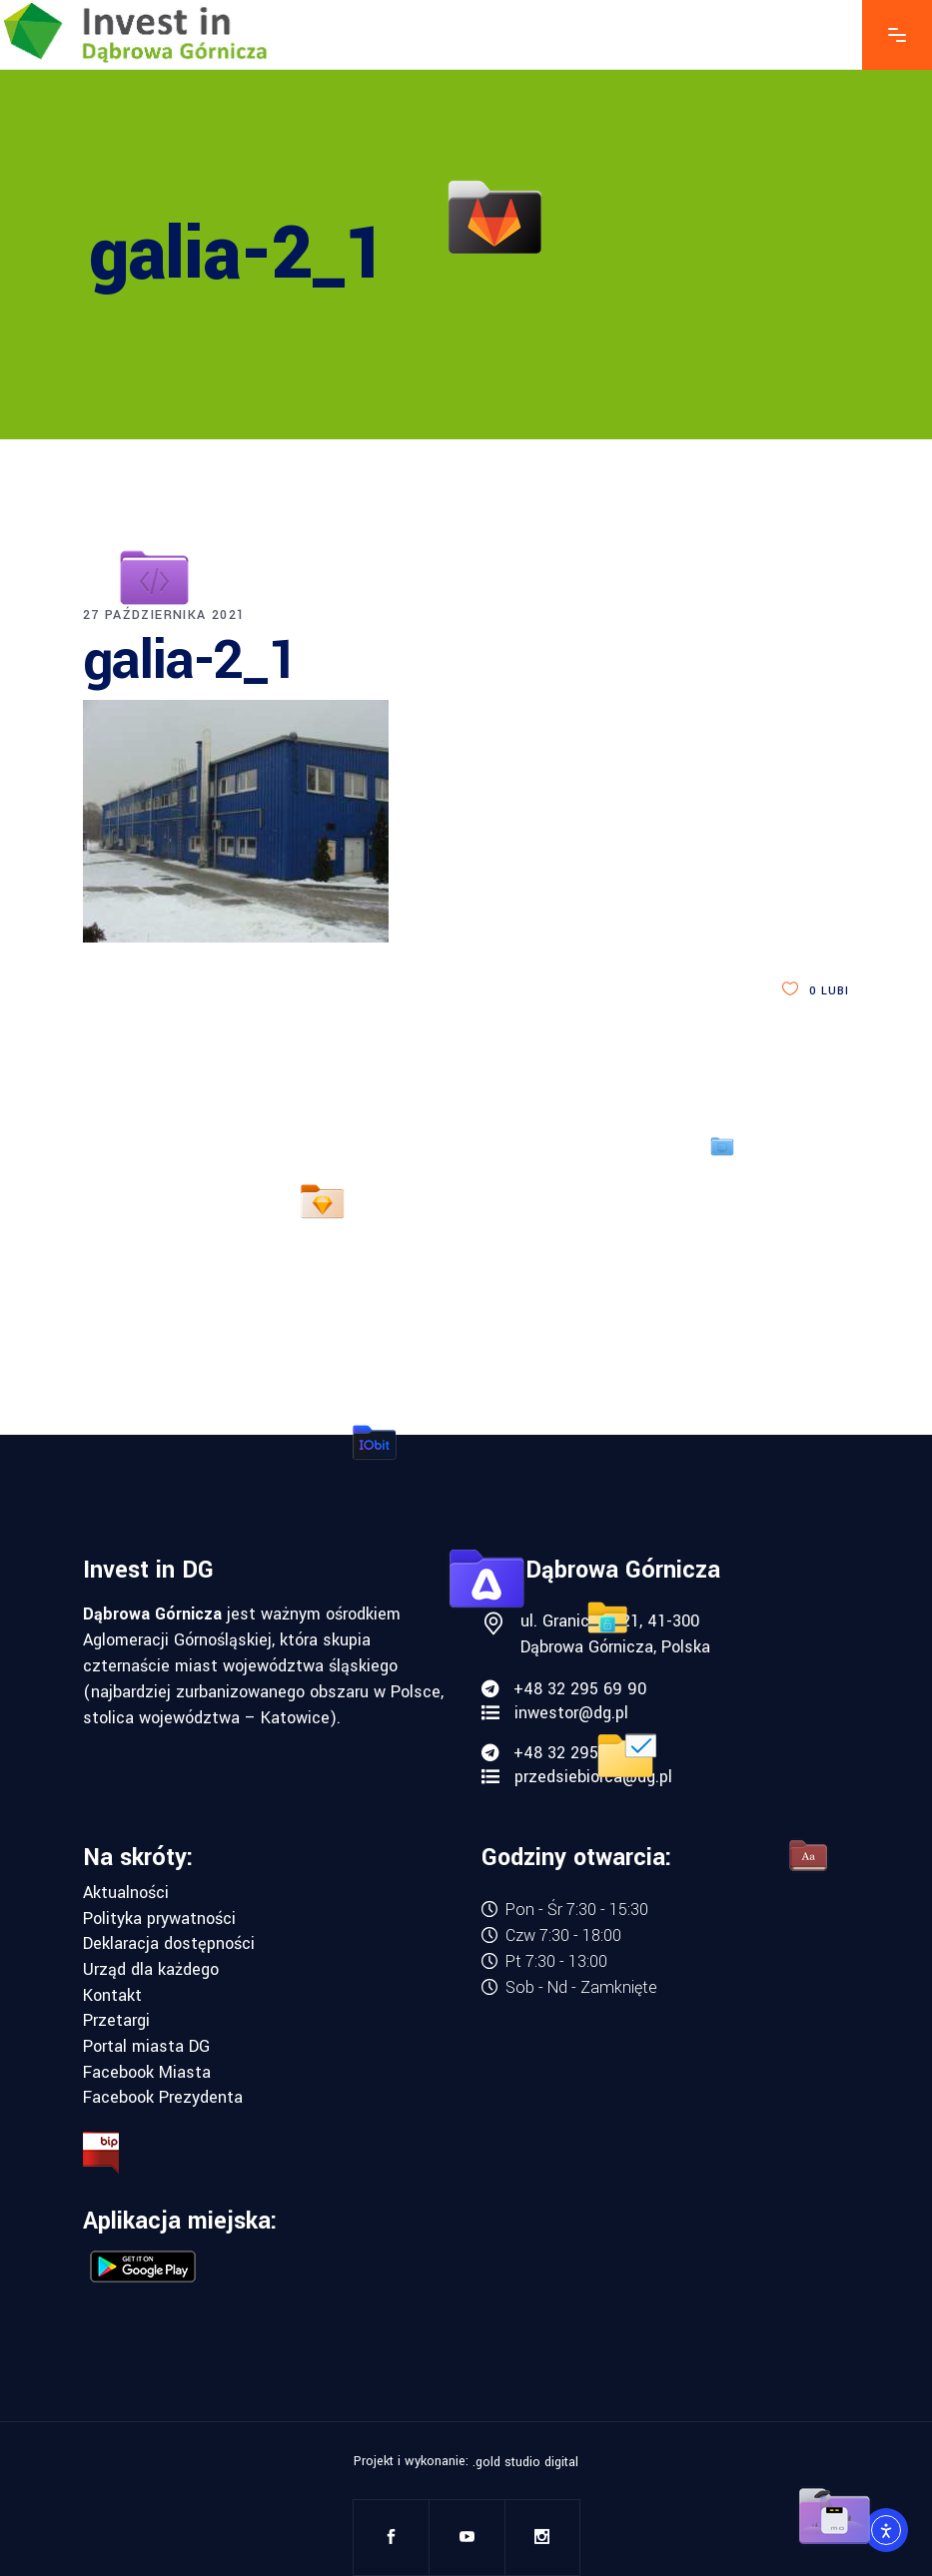 The image size is (932, 2576). I want to click on folder containing GitLab projects or repositories, so click(494, 220).